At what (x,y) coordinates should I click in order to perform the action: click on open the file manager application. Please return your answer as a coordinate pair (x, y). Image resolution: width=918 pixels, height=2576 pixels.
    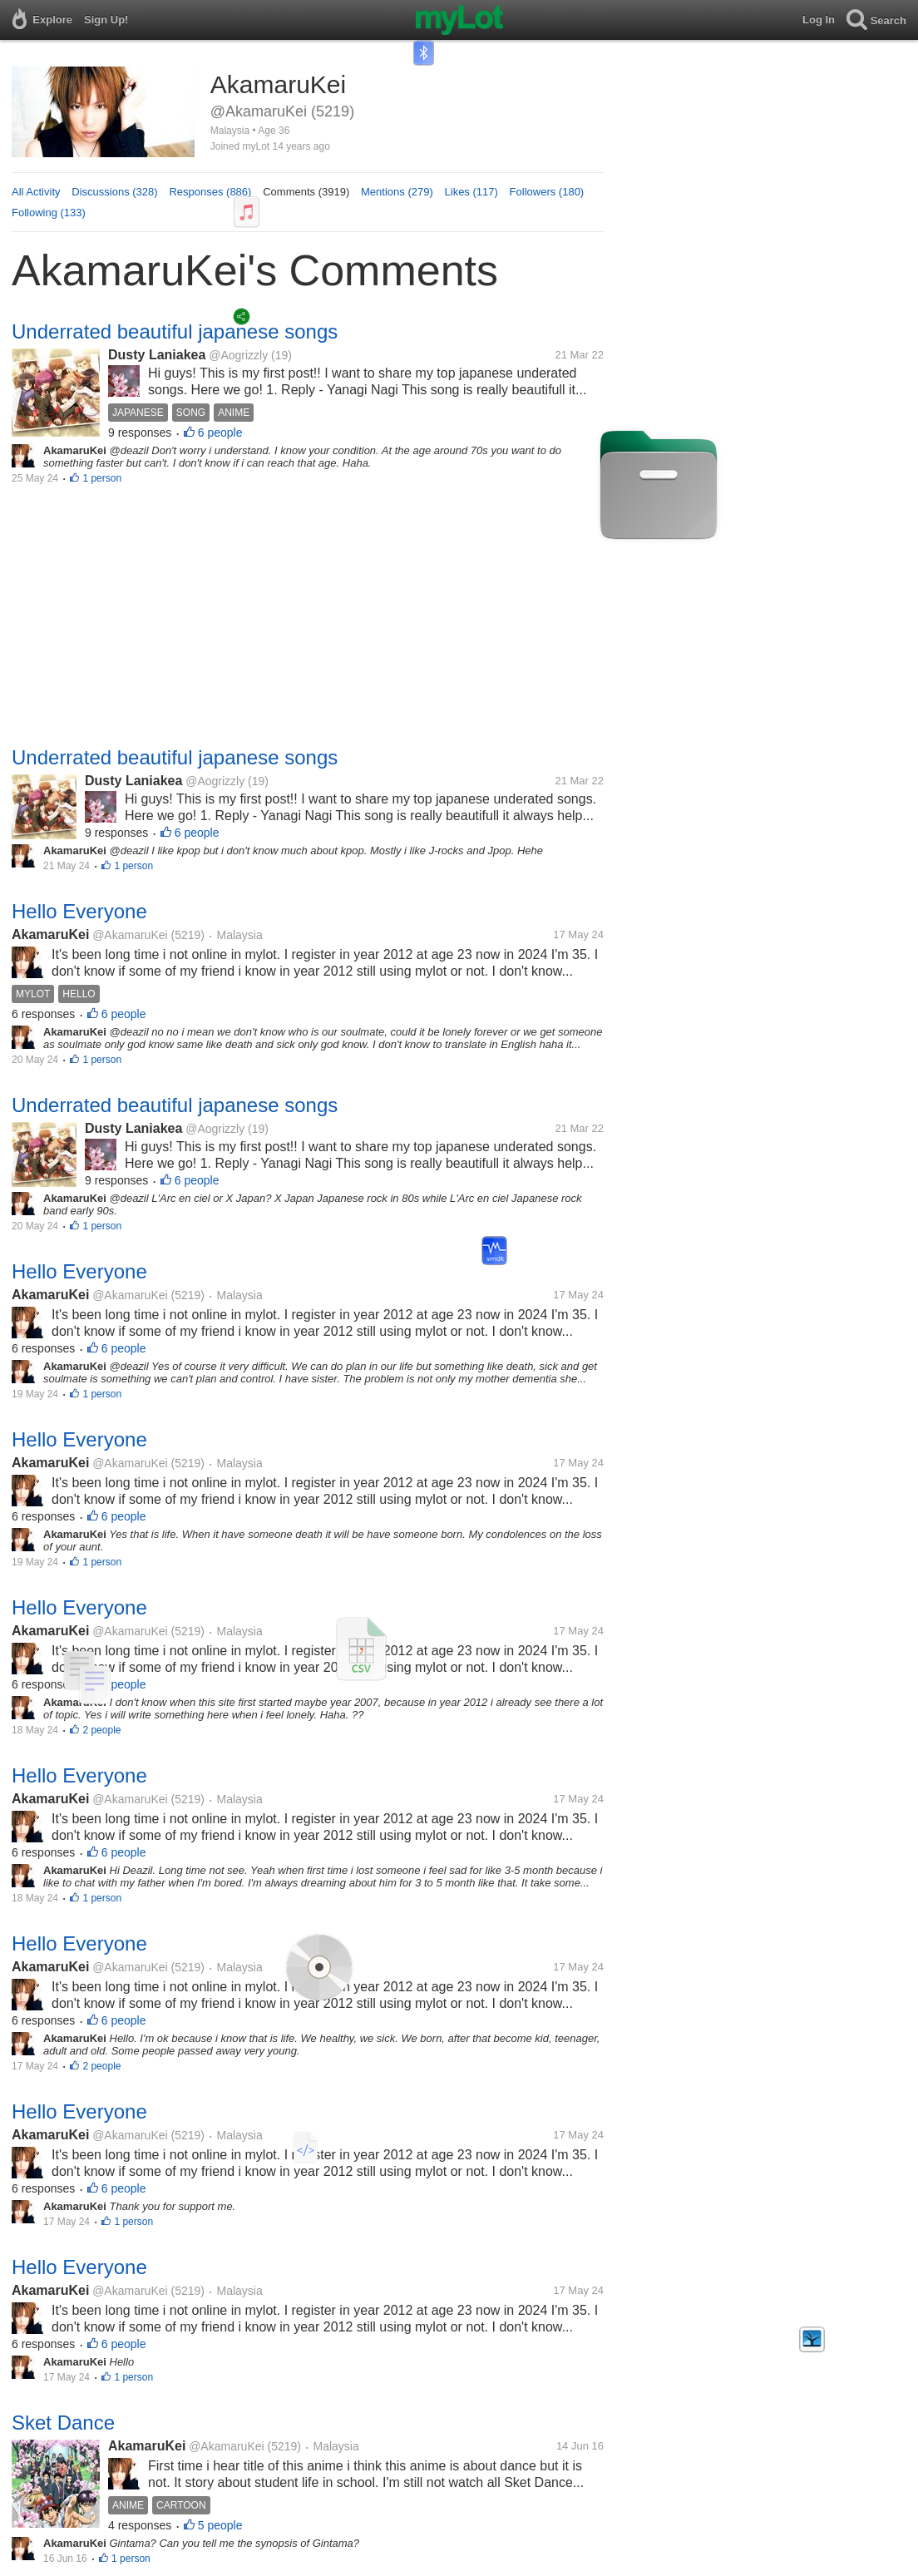
    Looking at the image, I should click on (659, 485).